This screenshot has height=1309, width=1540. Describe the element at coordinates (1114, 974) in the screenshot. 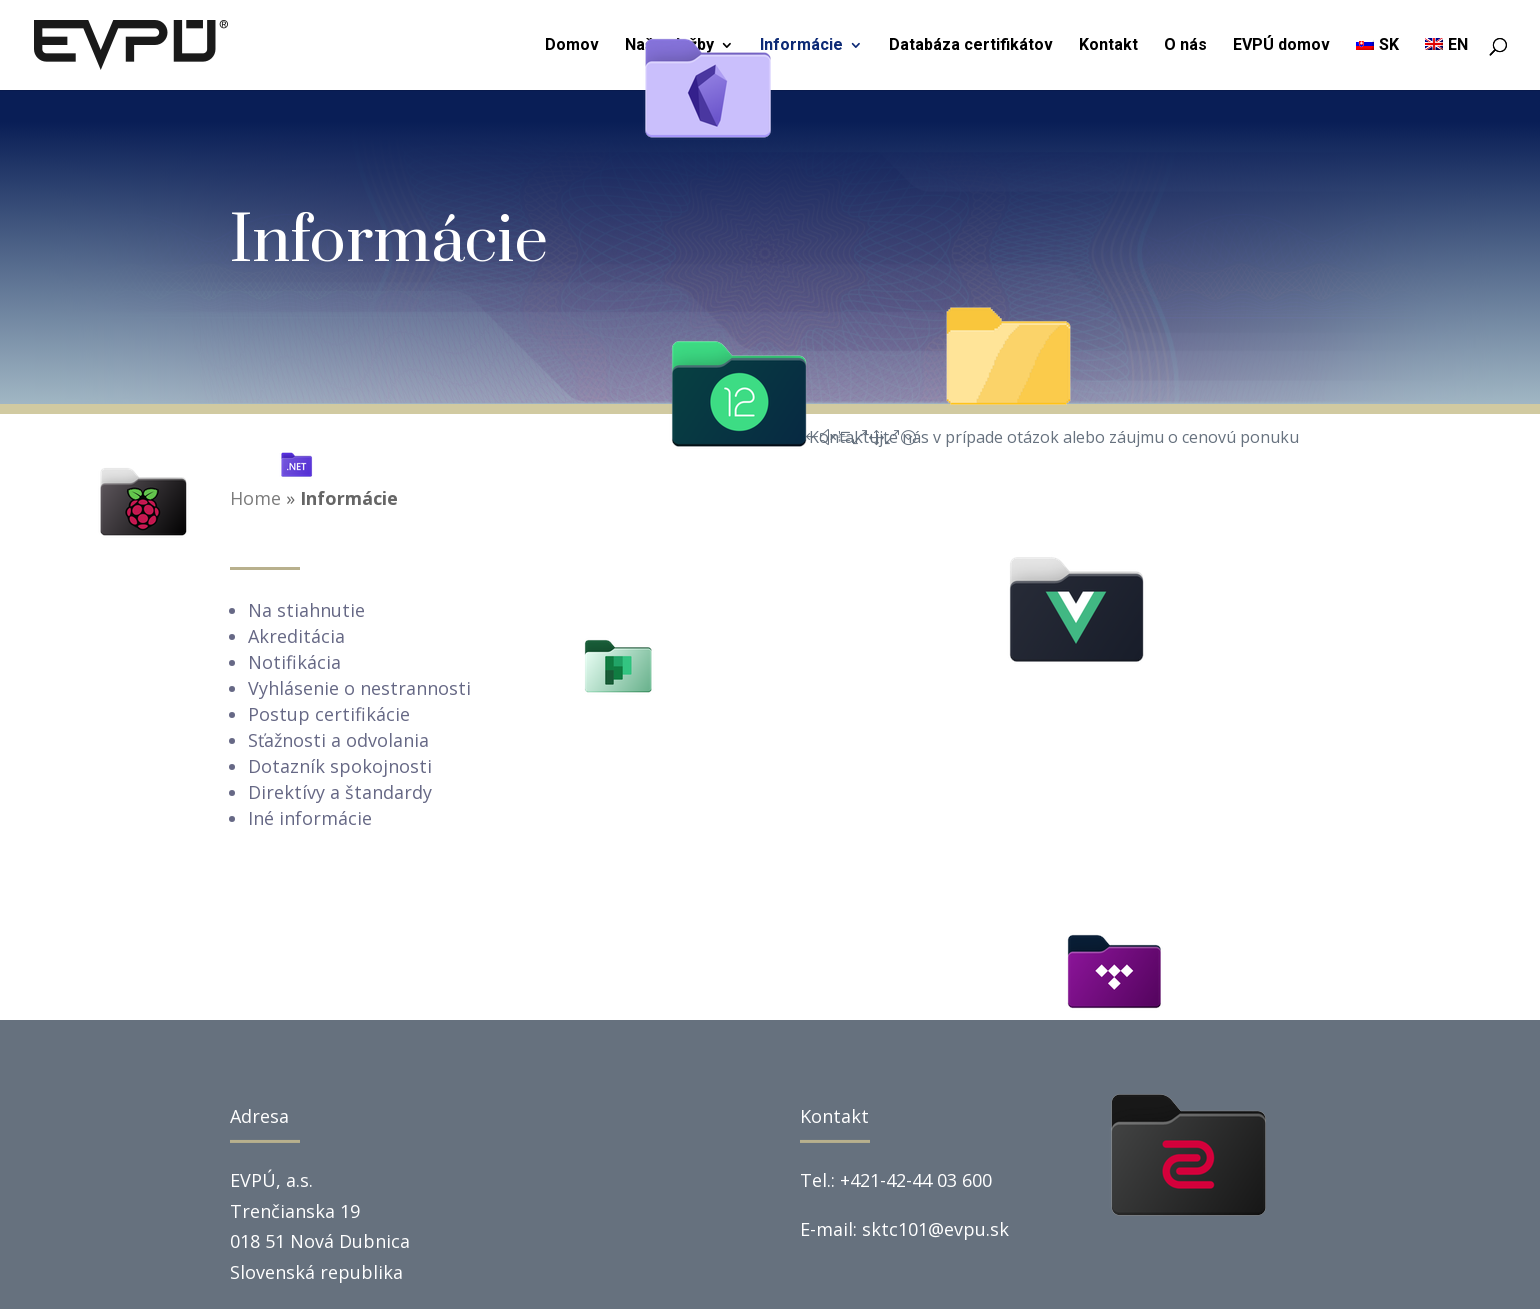

I see `open folder containing tidal music files` at that location.